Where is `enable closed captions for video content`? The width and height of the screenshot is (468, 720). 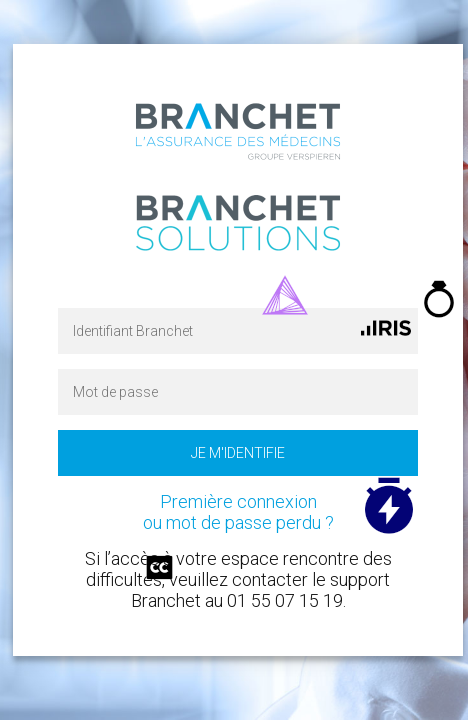 enable closed captions for video content is located at coordinates (159, 567).